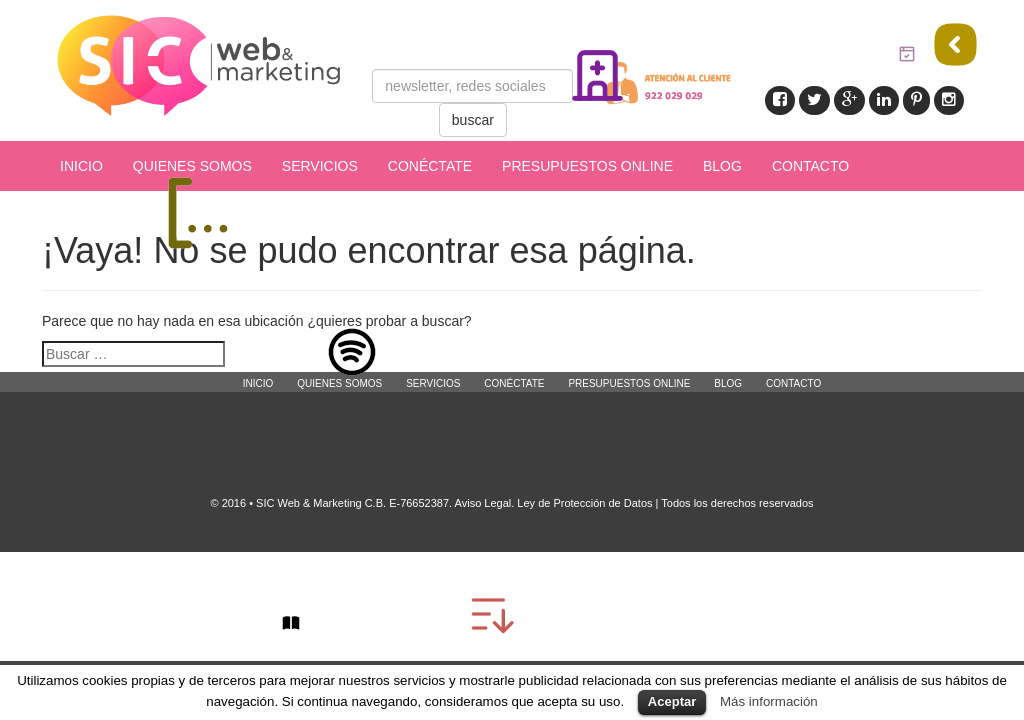 This screenshot has height=720, width=1024. Describe the element at coordinates (200, 213) in the screenshot. I see `indicates the start of a contained or grouped section` at that location.